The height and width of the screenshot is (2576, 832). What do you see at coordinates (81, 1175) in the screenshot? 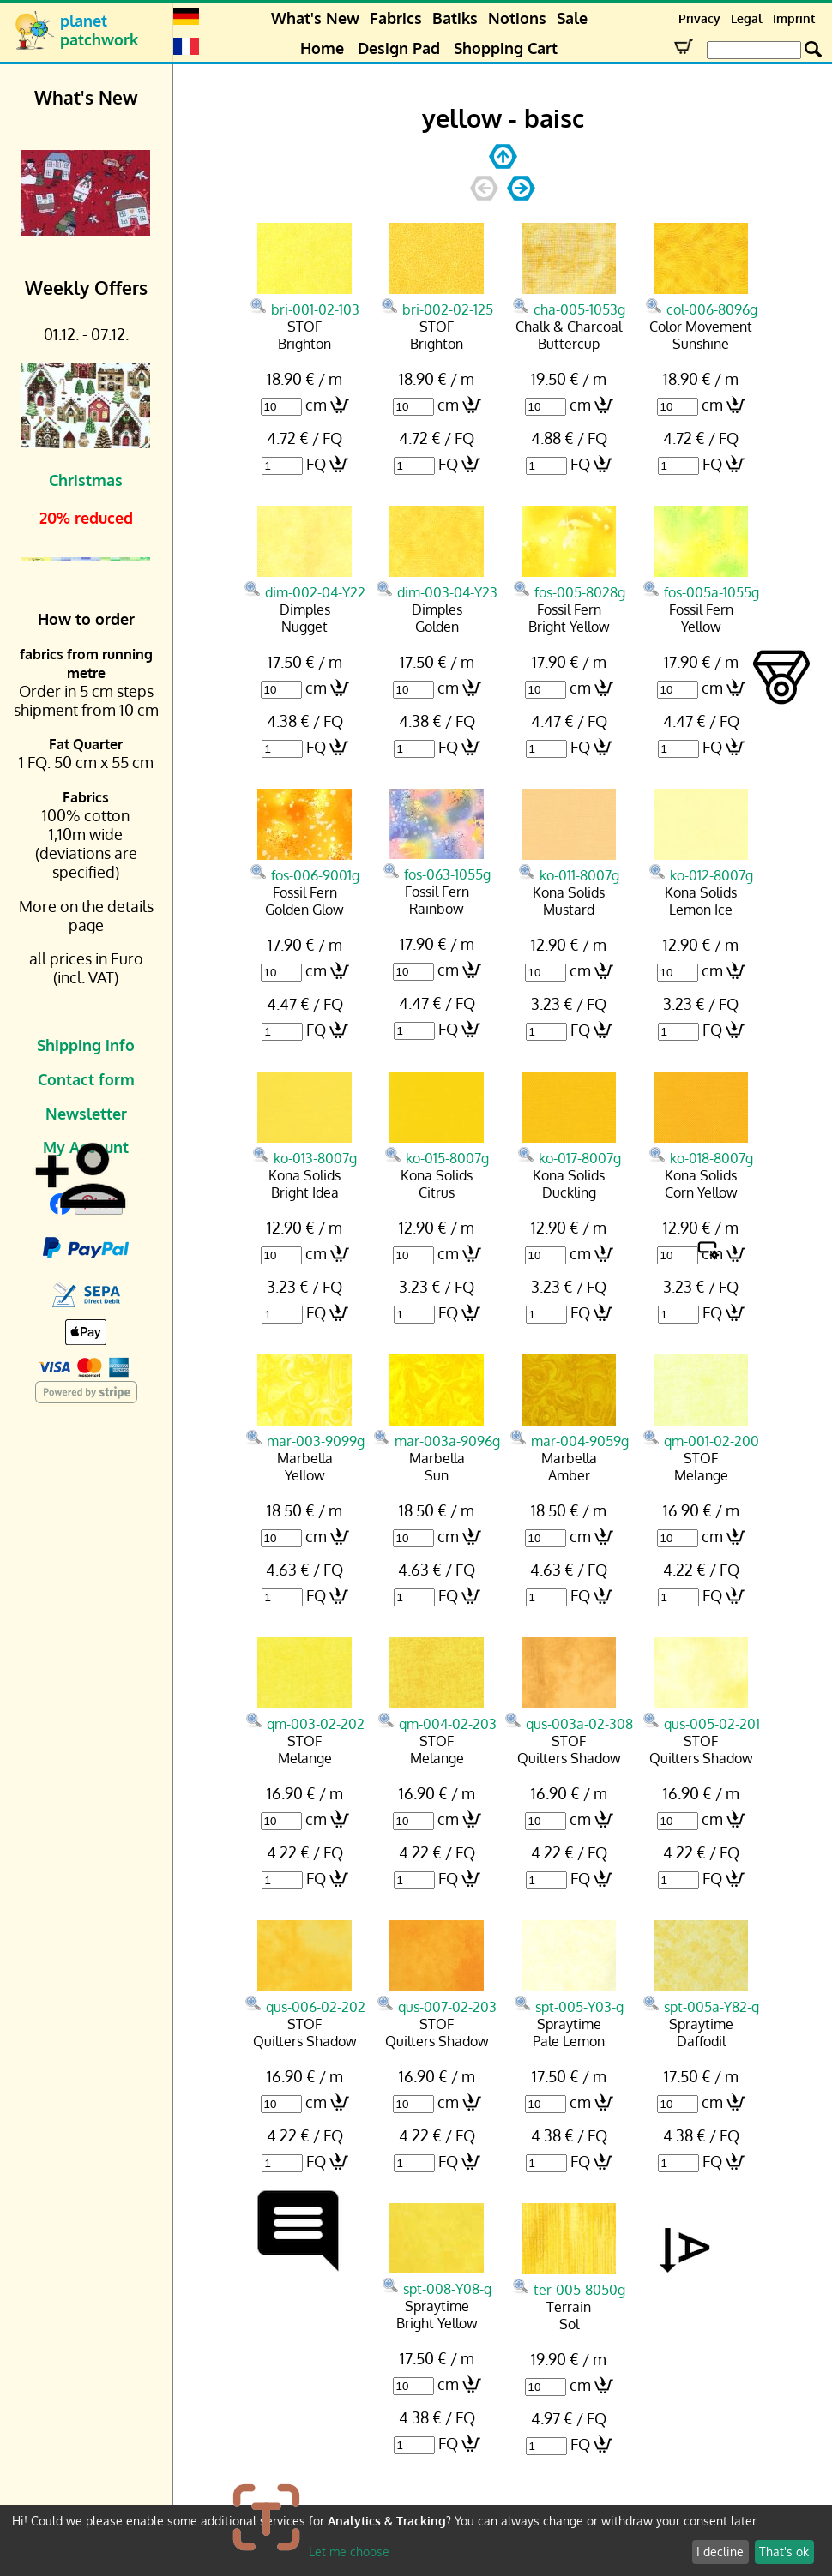
I see `add a new contact` at bounding box center [81, 1175].